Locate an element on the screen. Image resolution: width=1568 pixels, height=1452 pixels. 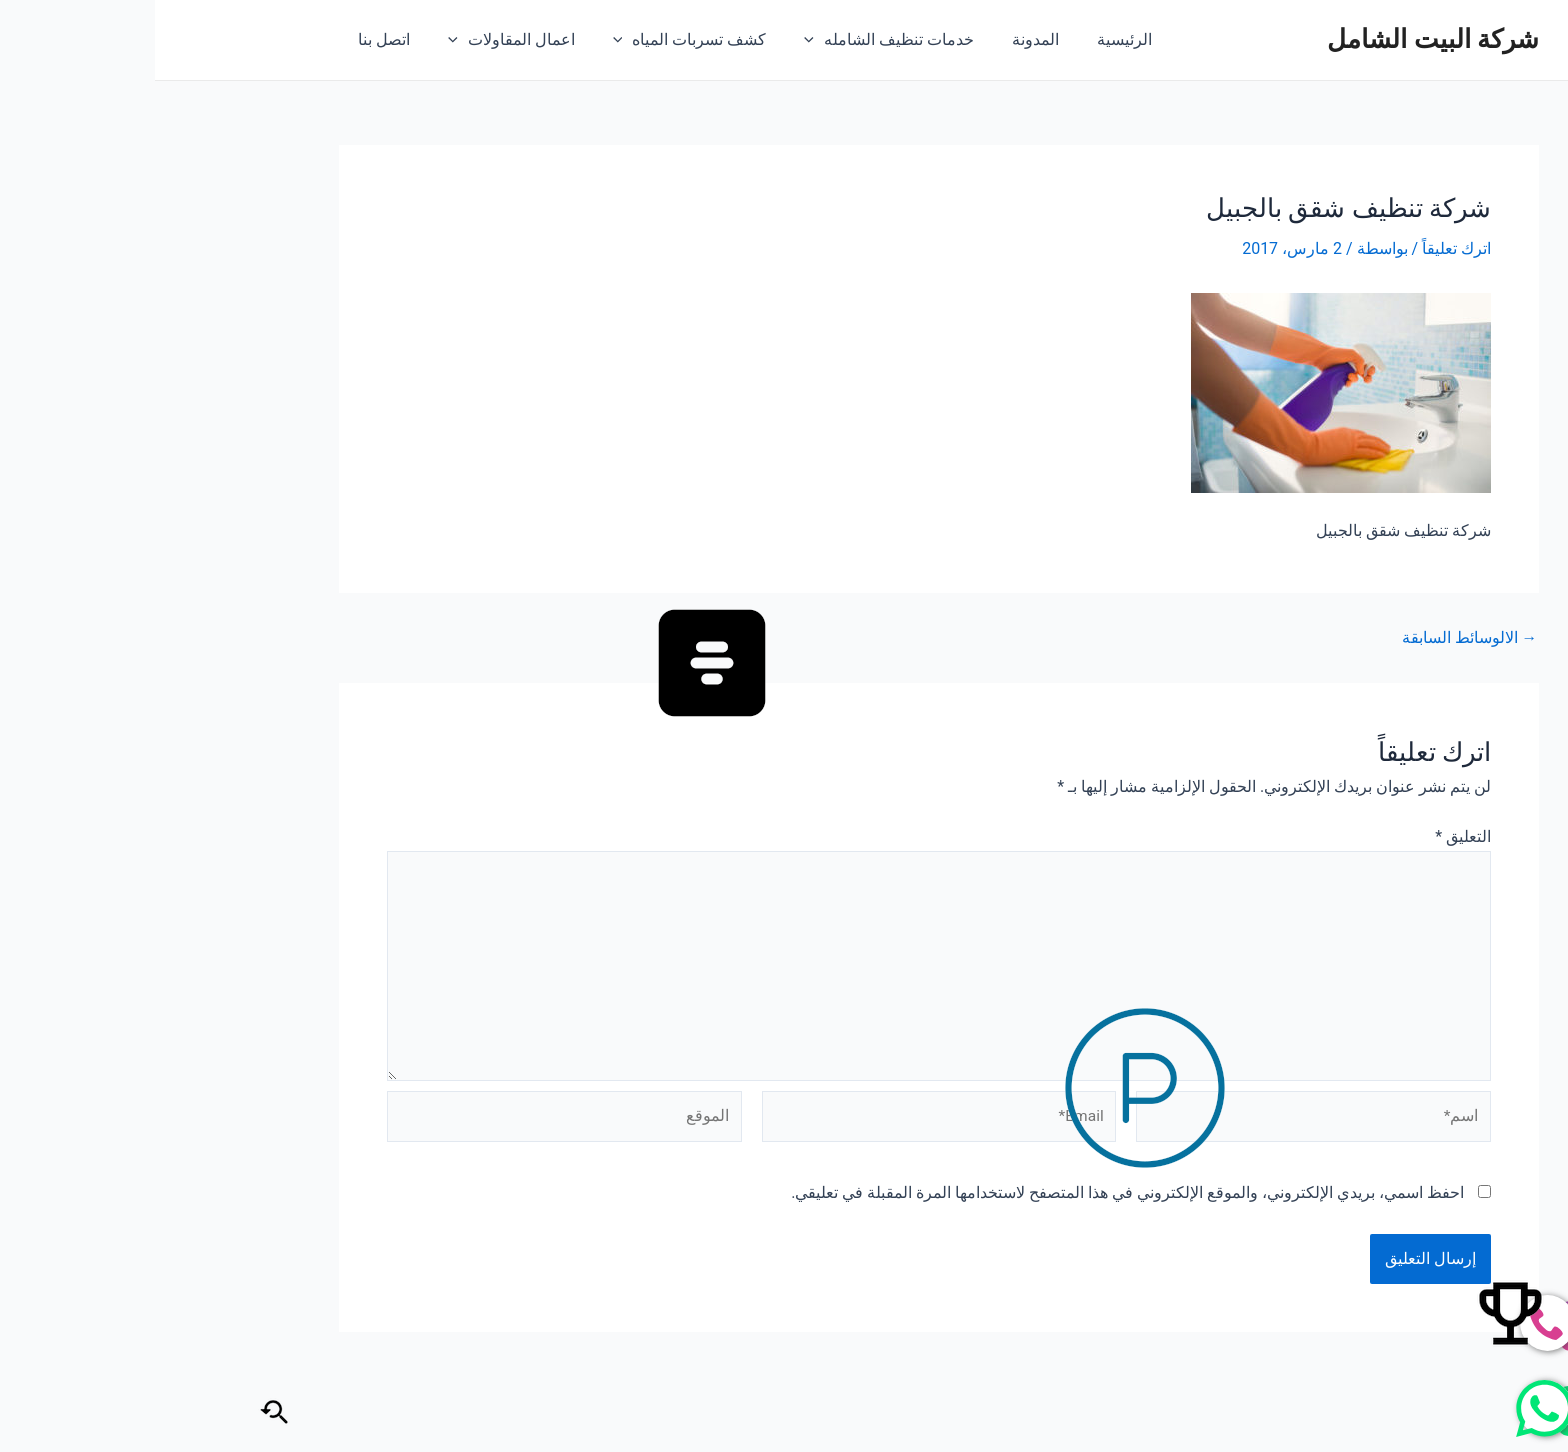
view achievements or awards is located at coordinates (1510, 1313).